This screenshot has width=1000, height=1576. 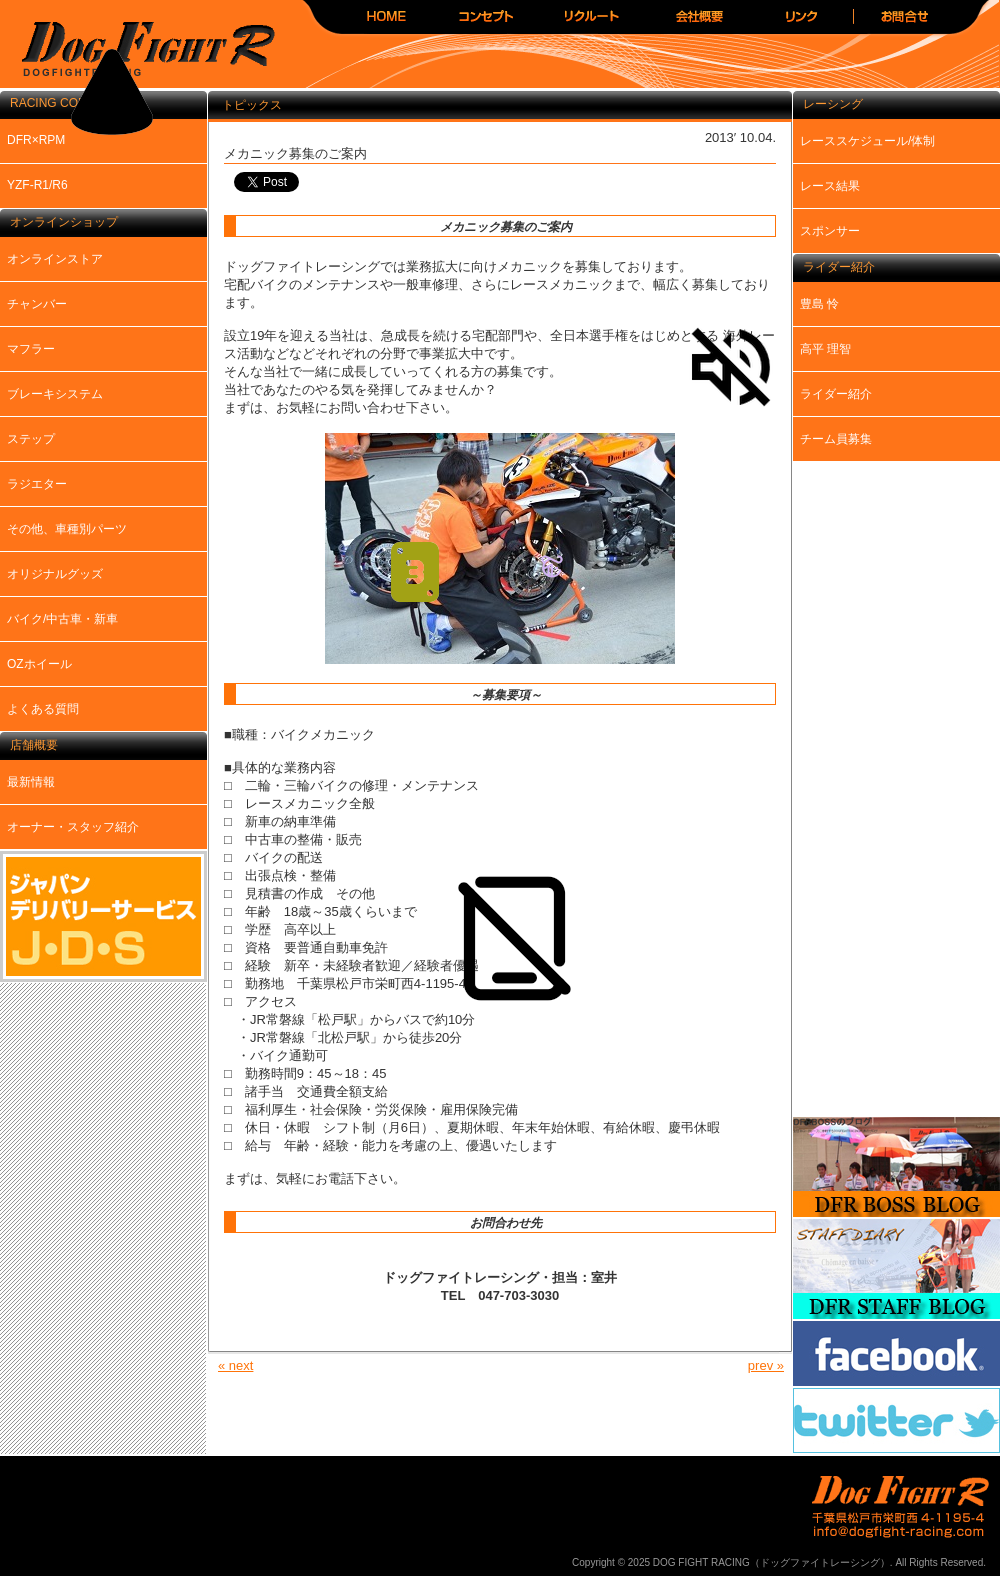 What do you see at coordinates (552, 566) in the screenshot?
I see `open The New York Times app` at bounding box center [552, 566].